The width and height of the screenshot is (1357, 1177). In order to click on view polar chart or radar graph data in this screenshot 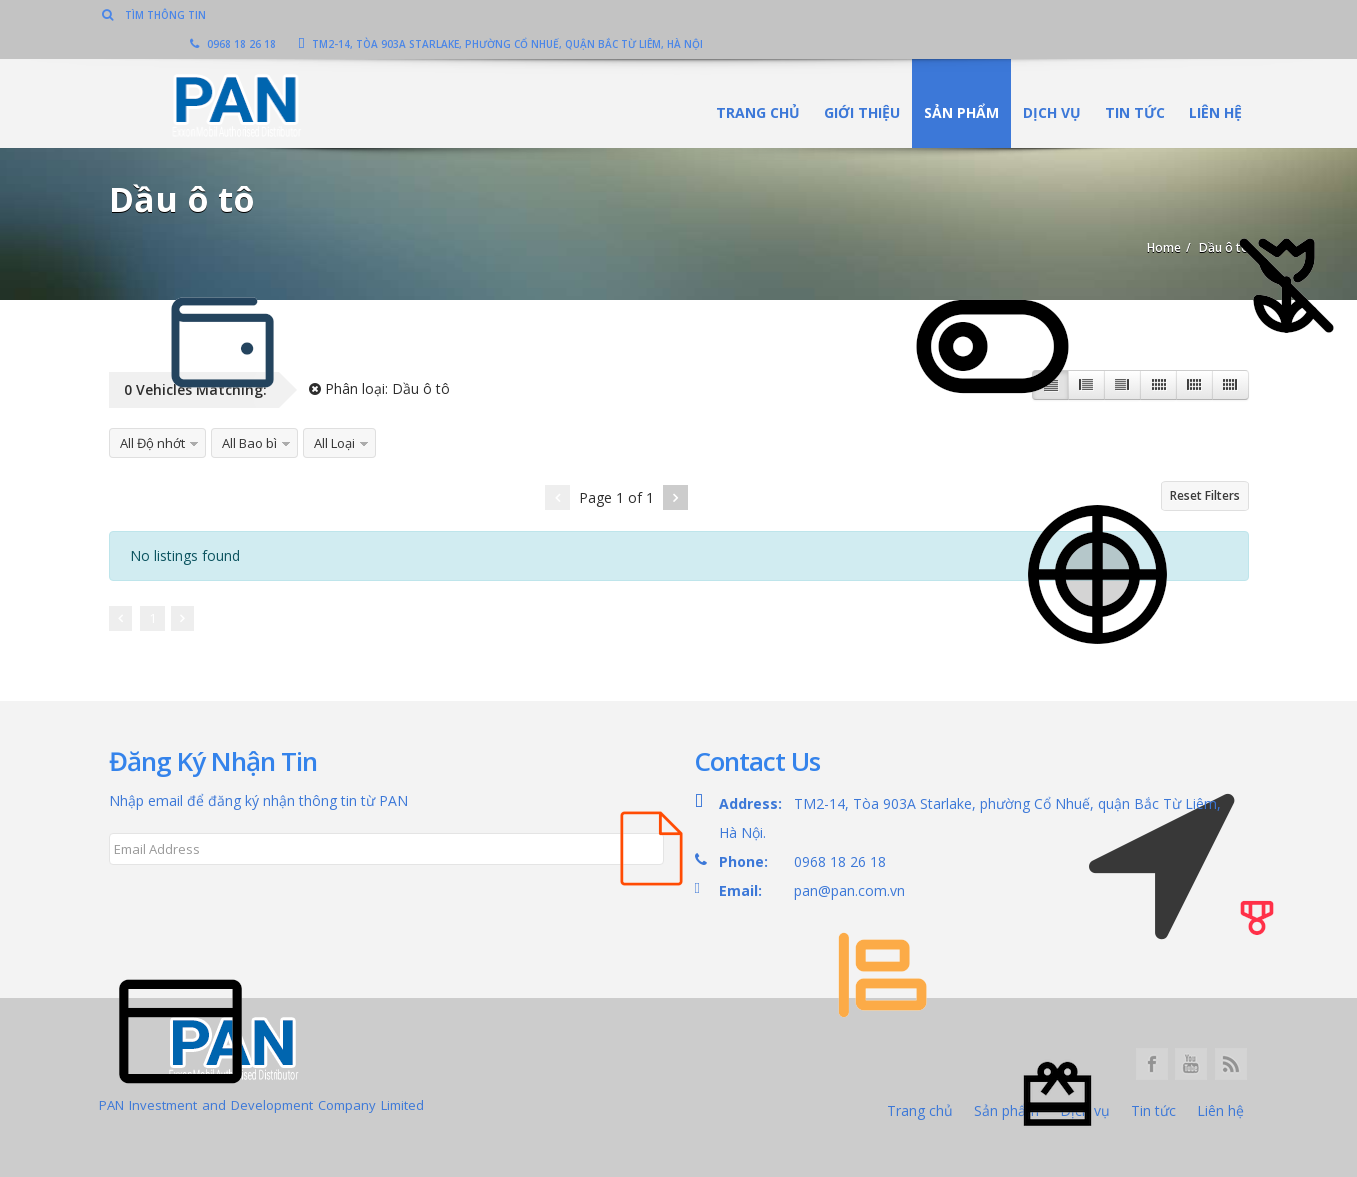, I will do `click(1097, 574)`.